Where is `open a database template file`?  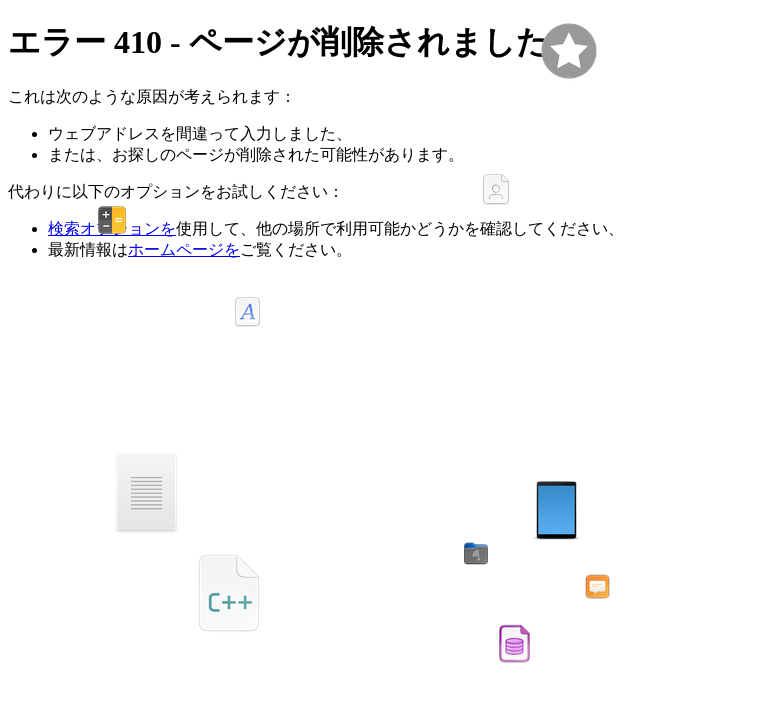 open a database template file is located at coordinates (514, 643).